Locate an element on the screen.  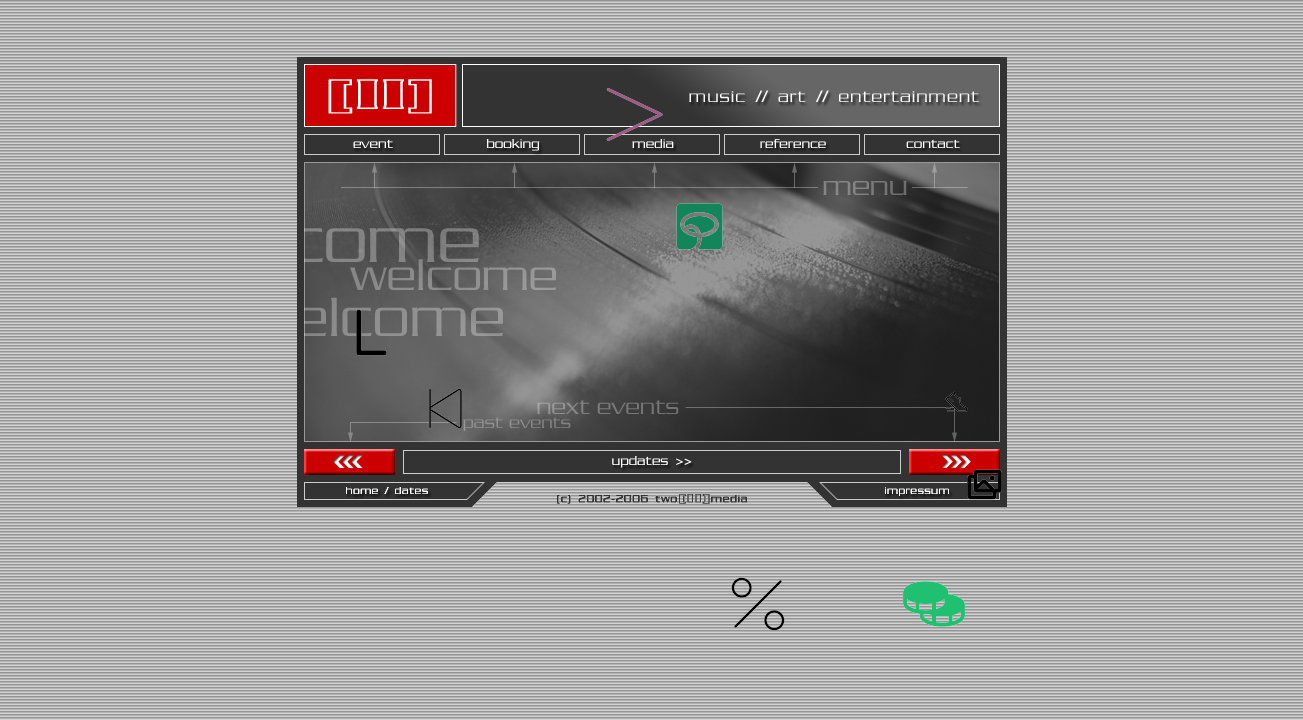
view discount or promotional pricing is located at coordinates (758, 604).